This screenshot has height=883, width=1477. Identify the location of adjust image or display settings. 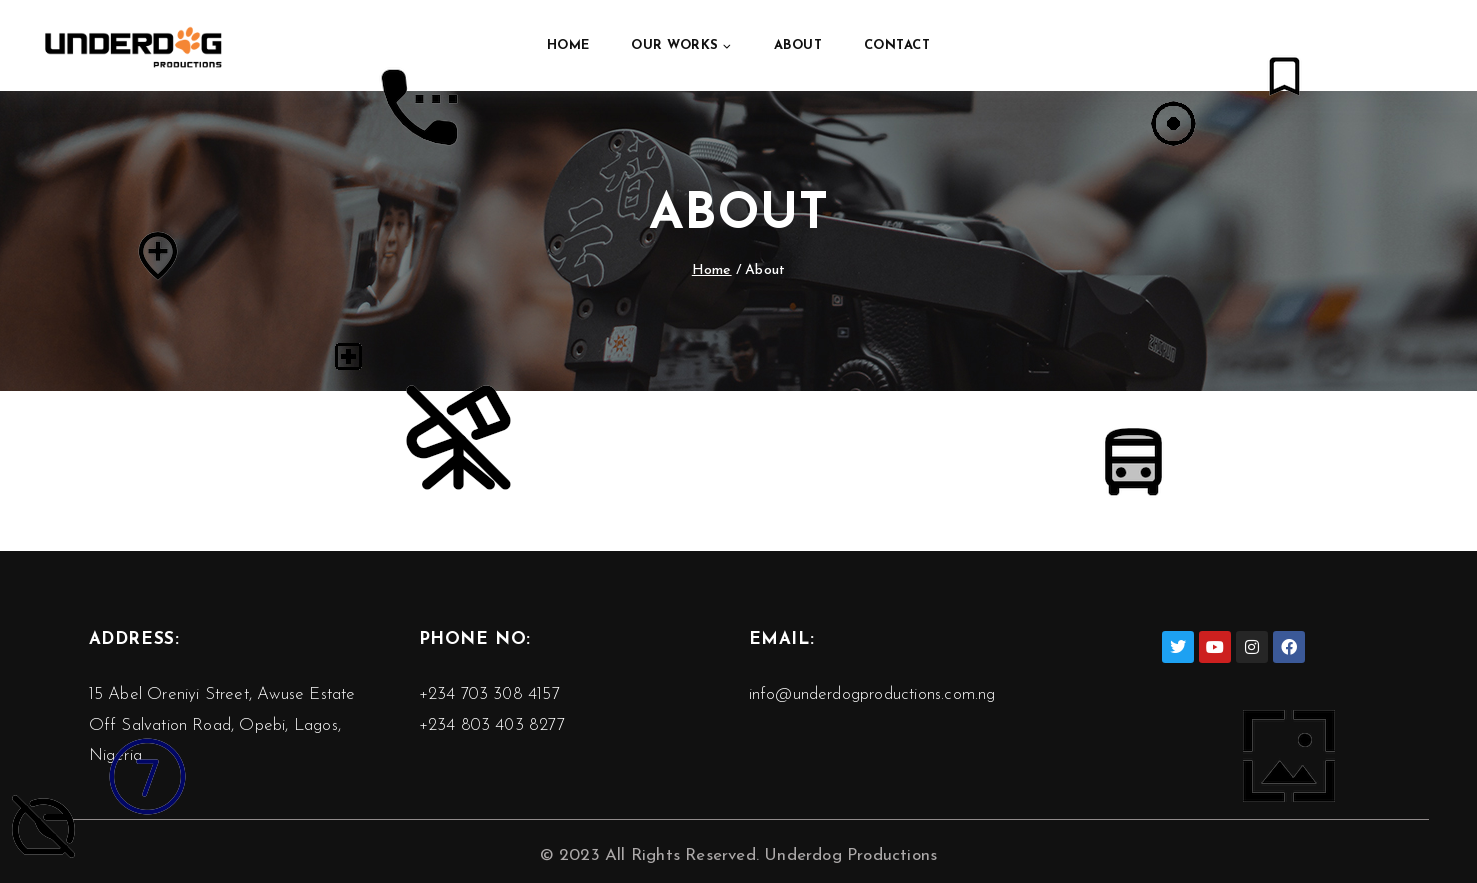
(1173, 123).